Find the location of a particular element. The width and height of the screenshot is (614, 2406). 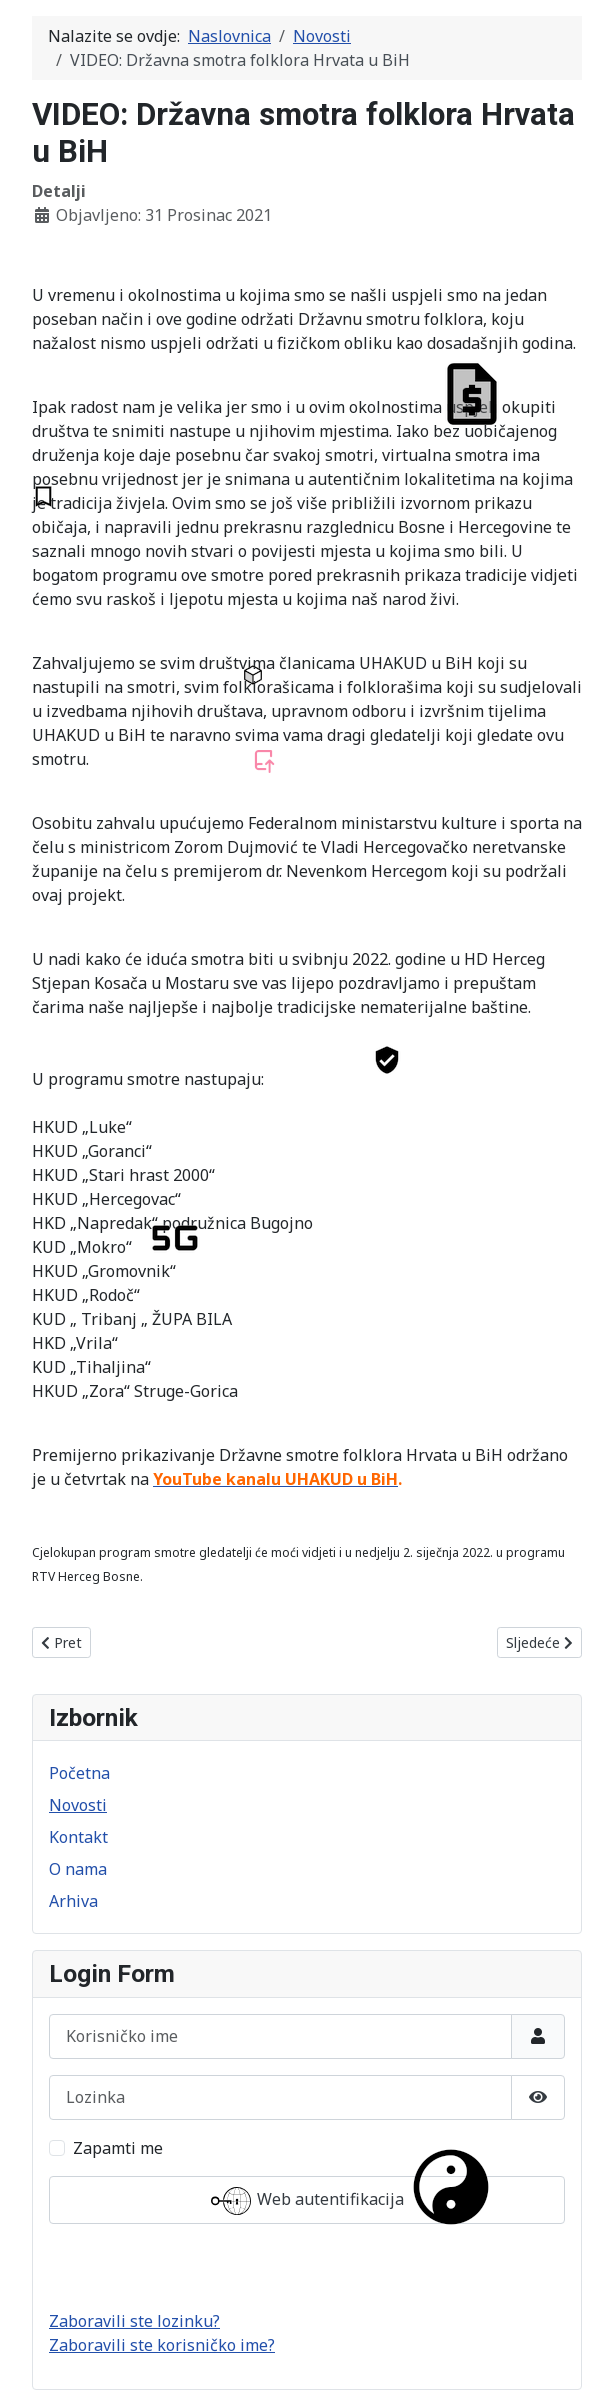

request a price quote or estimate is located at coordinates (472, 394).